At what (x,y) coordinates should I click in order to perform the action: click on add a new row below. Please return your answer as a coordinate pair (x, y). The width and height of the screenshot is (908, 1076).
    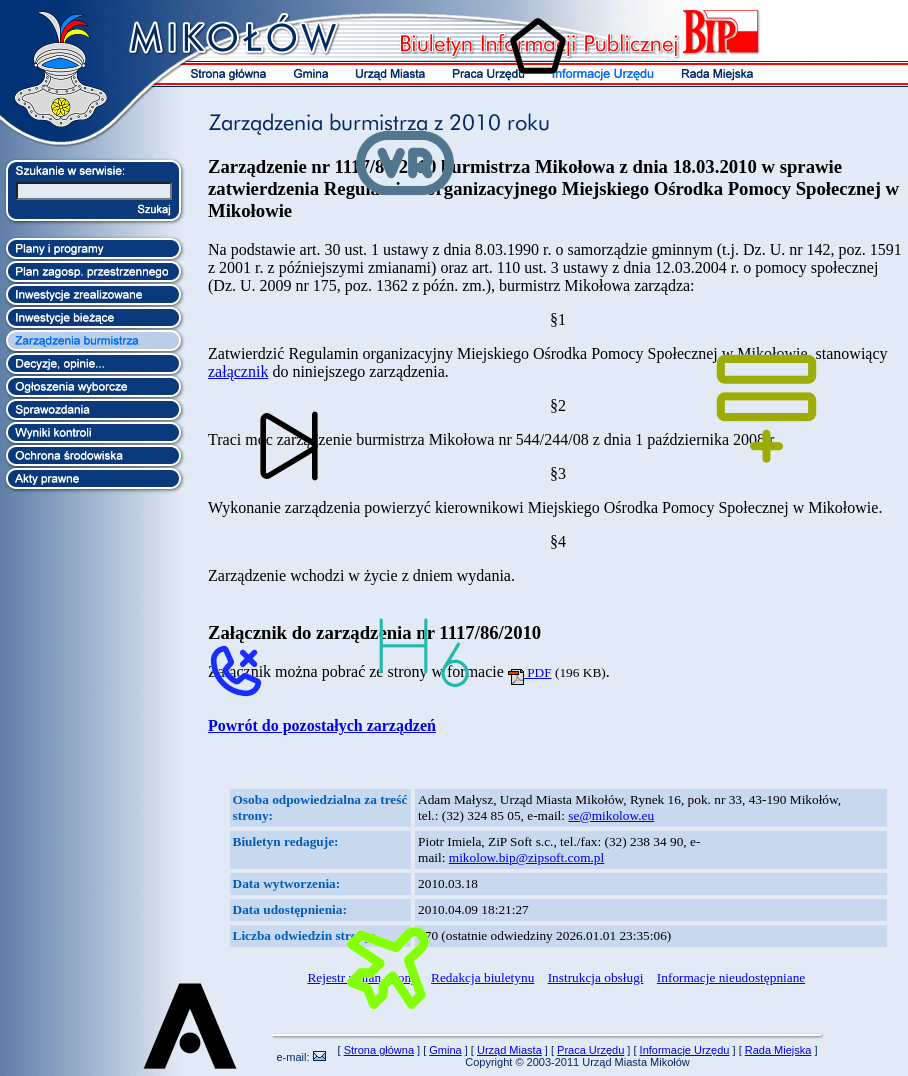
    Looking at the image, I should click on (766, 400).